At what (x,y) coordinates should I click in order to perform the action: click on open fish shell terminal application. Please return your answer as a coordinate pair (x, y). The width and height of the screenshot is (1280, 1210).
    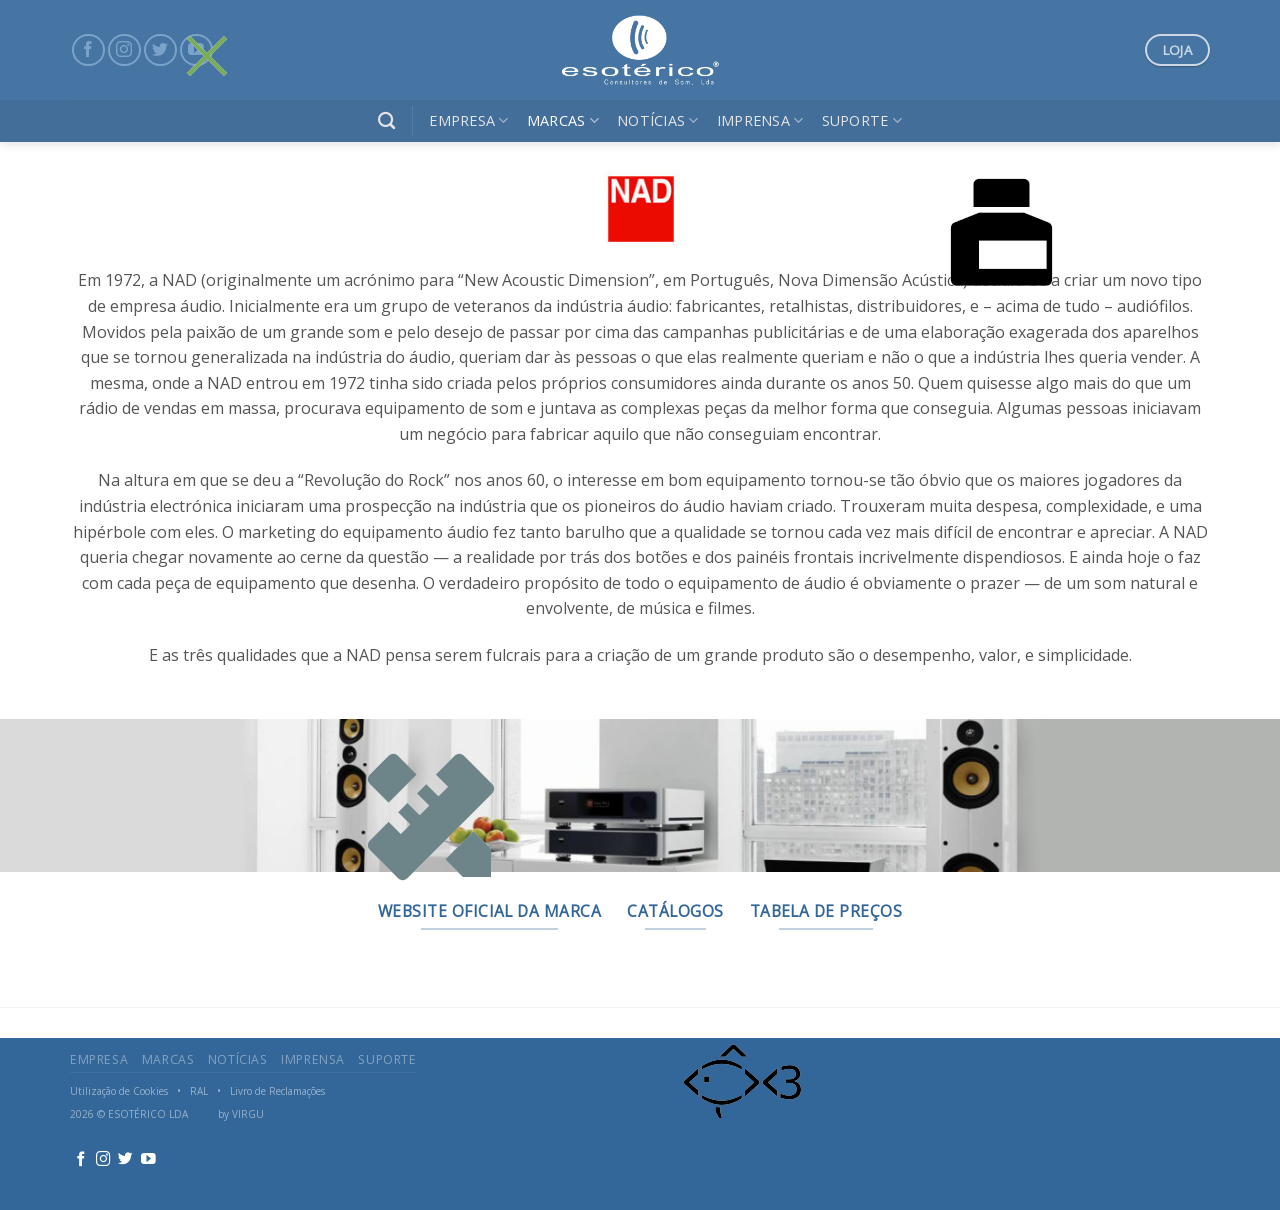
    Looking at the image, I should click on (742, 1081).